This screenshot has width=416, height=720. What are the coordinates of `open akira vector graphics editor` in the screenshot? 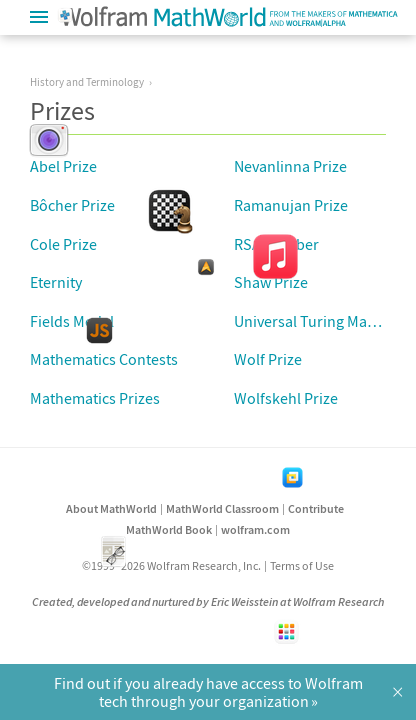 It's located at (206, 267).